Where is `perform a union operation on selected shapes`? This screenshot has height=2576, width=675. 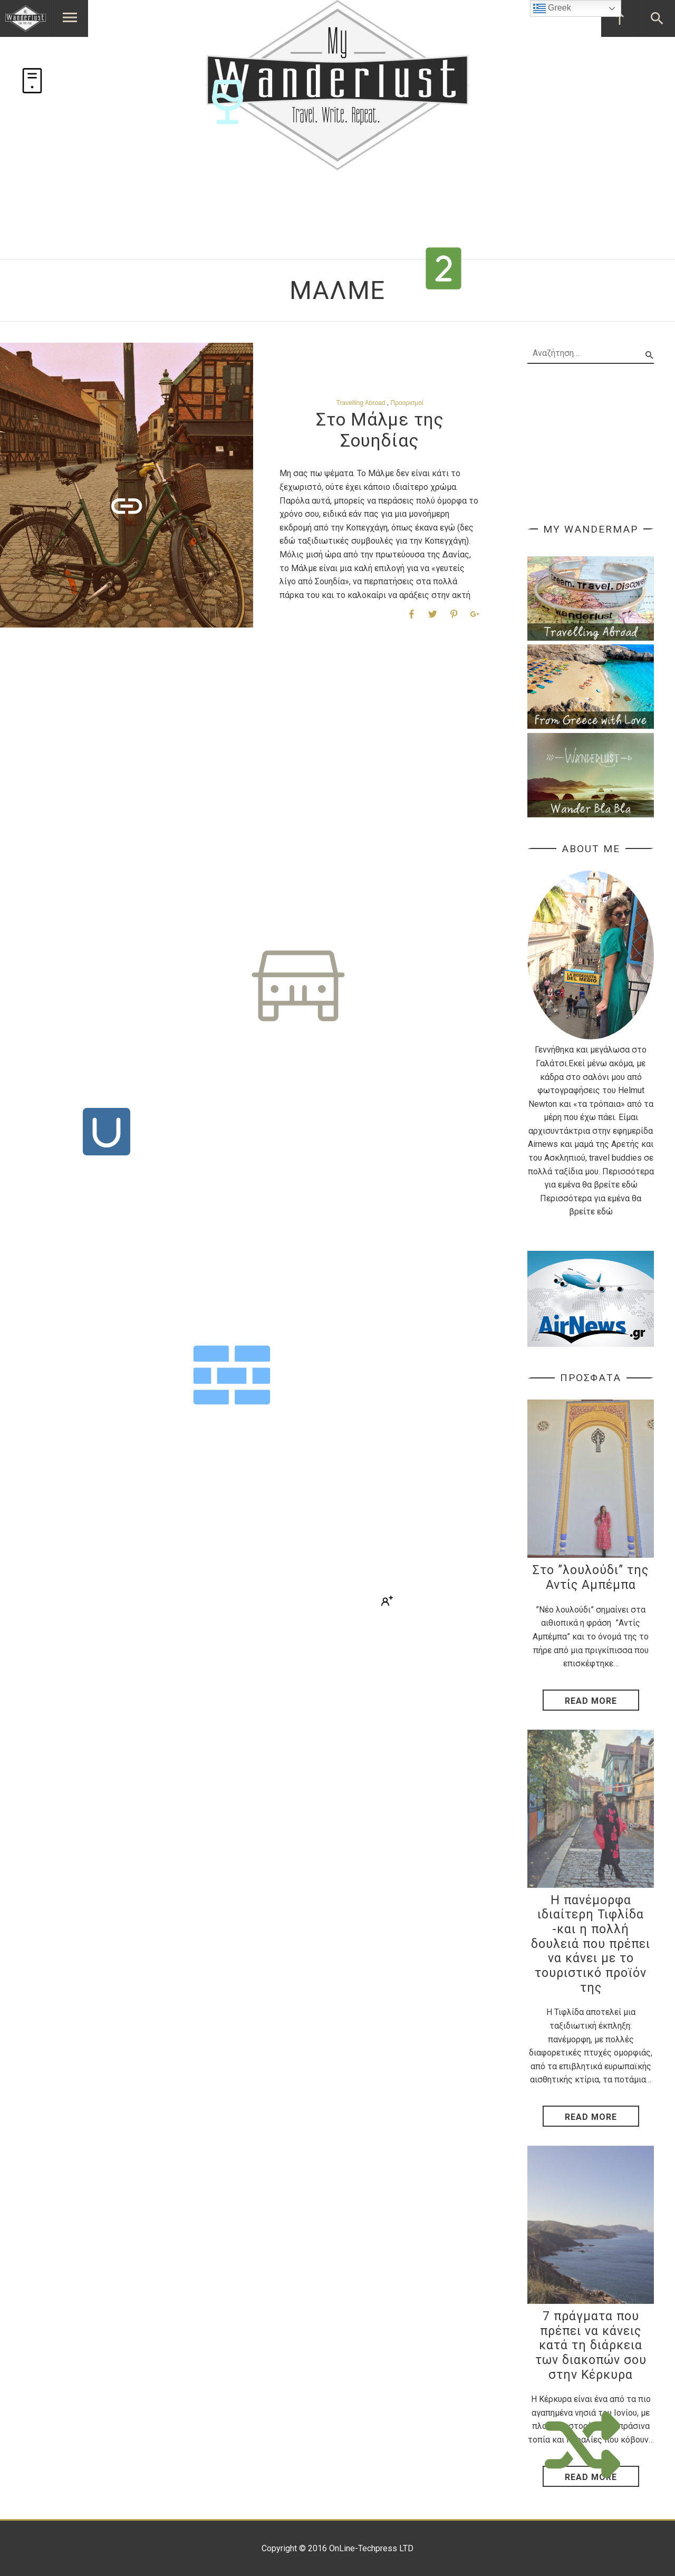
perform a union operation on selected shapes is located at coordinates (107, 1132).